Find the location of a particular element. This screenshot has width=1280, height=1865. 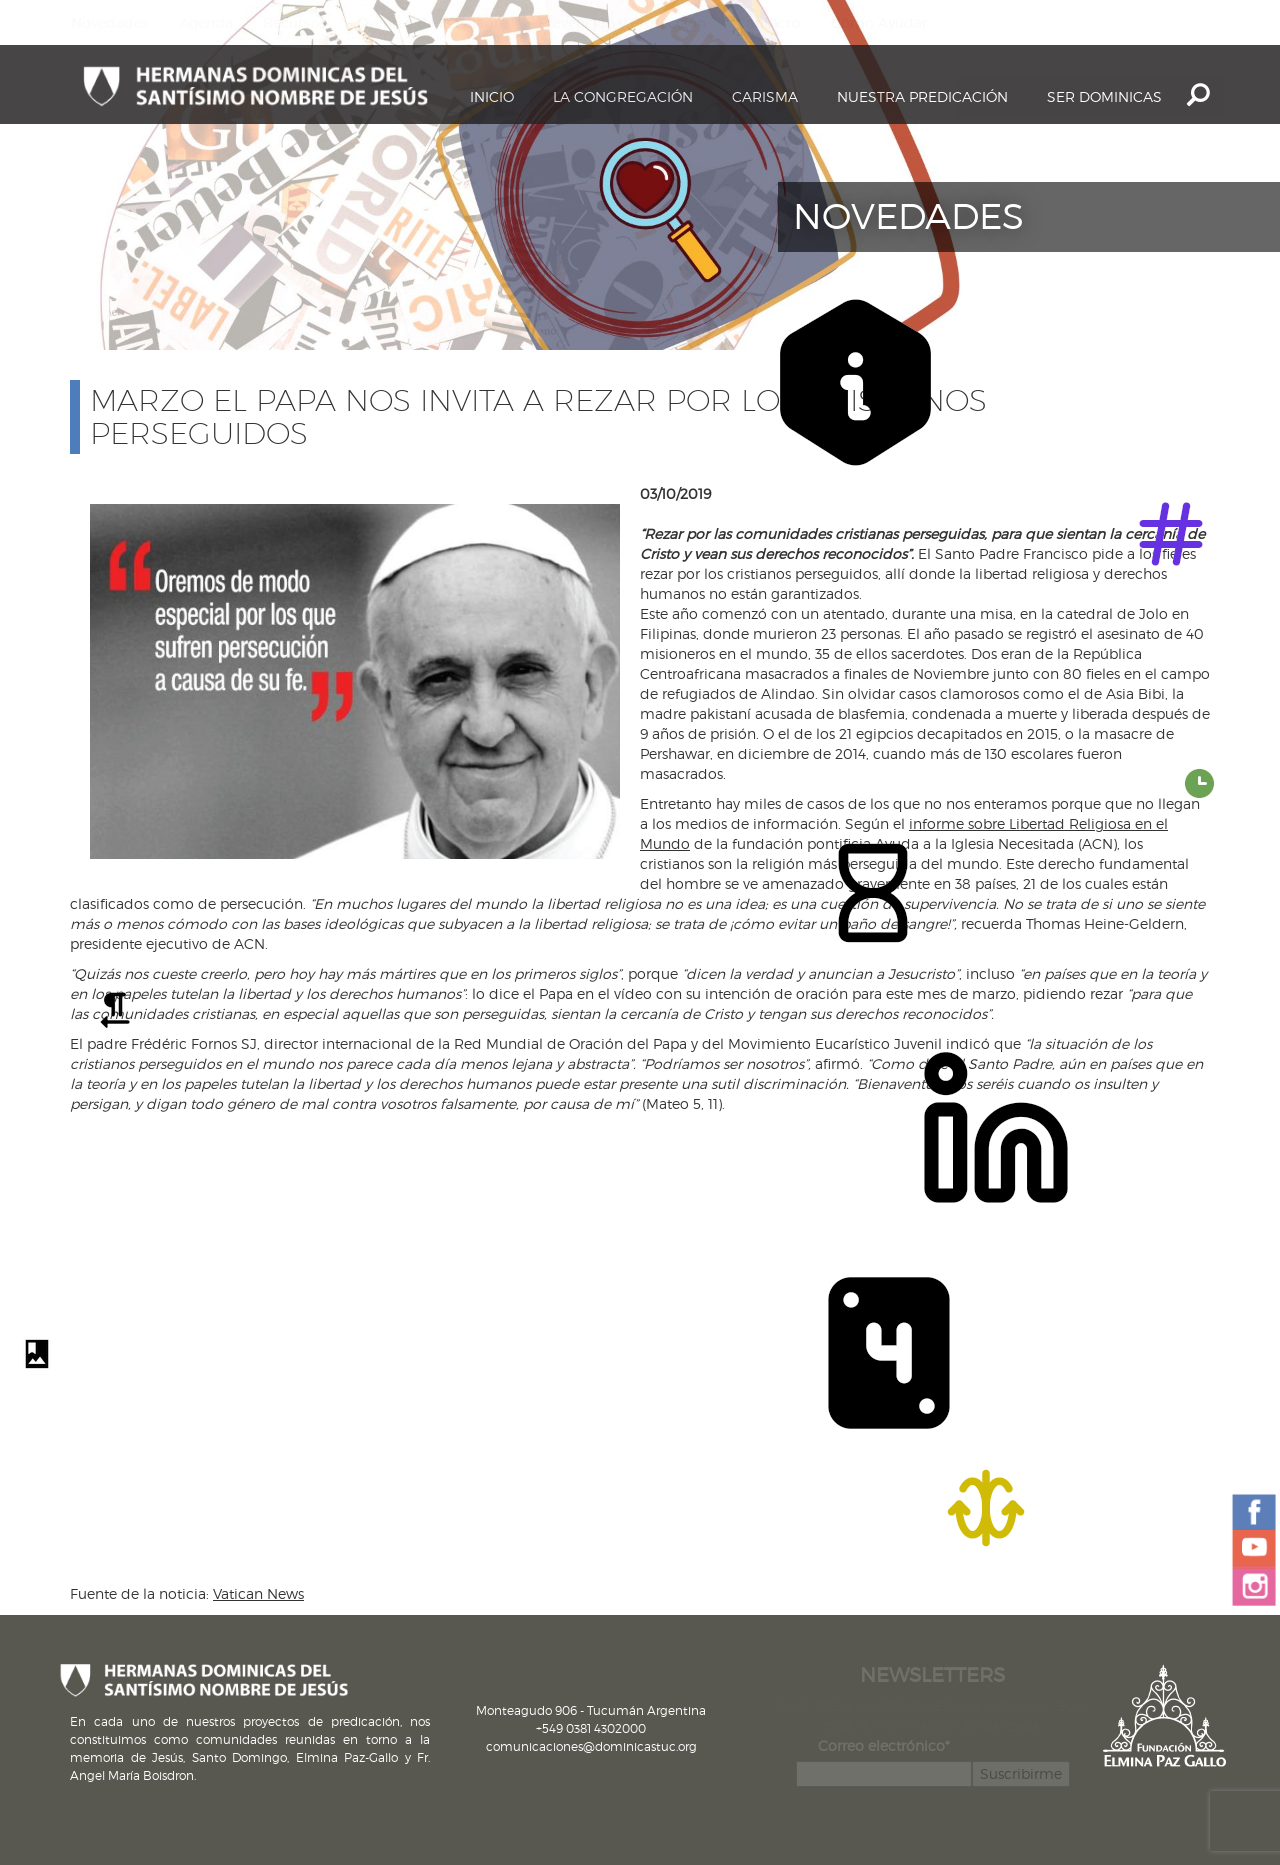

a four of clubs playing card is located at coordinates (889, 1353).